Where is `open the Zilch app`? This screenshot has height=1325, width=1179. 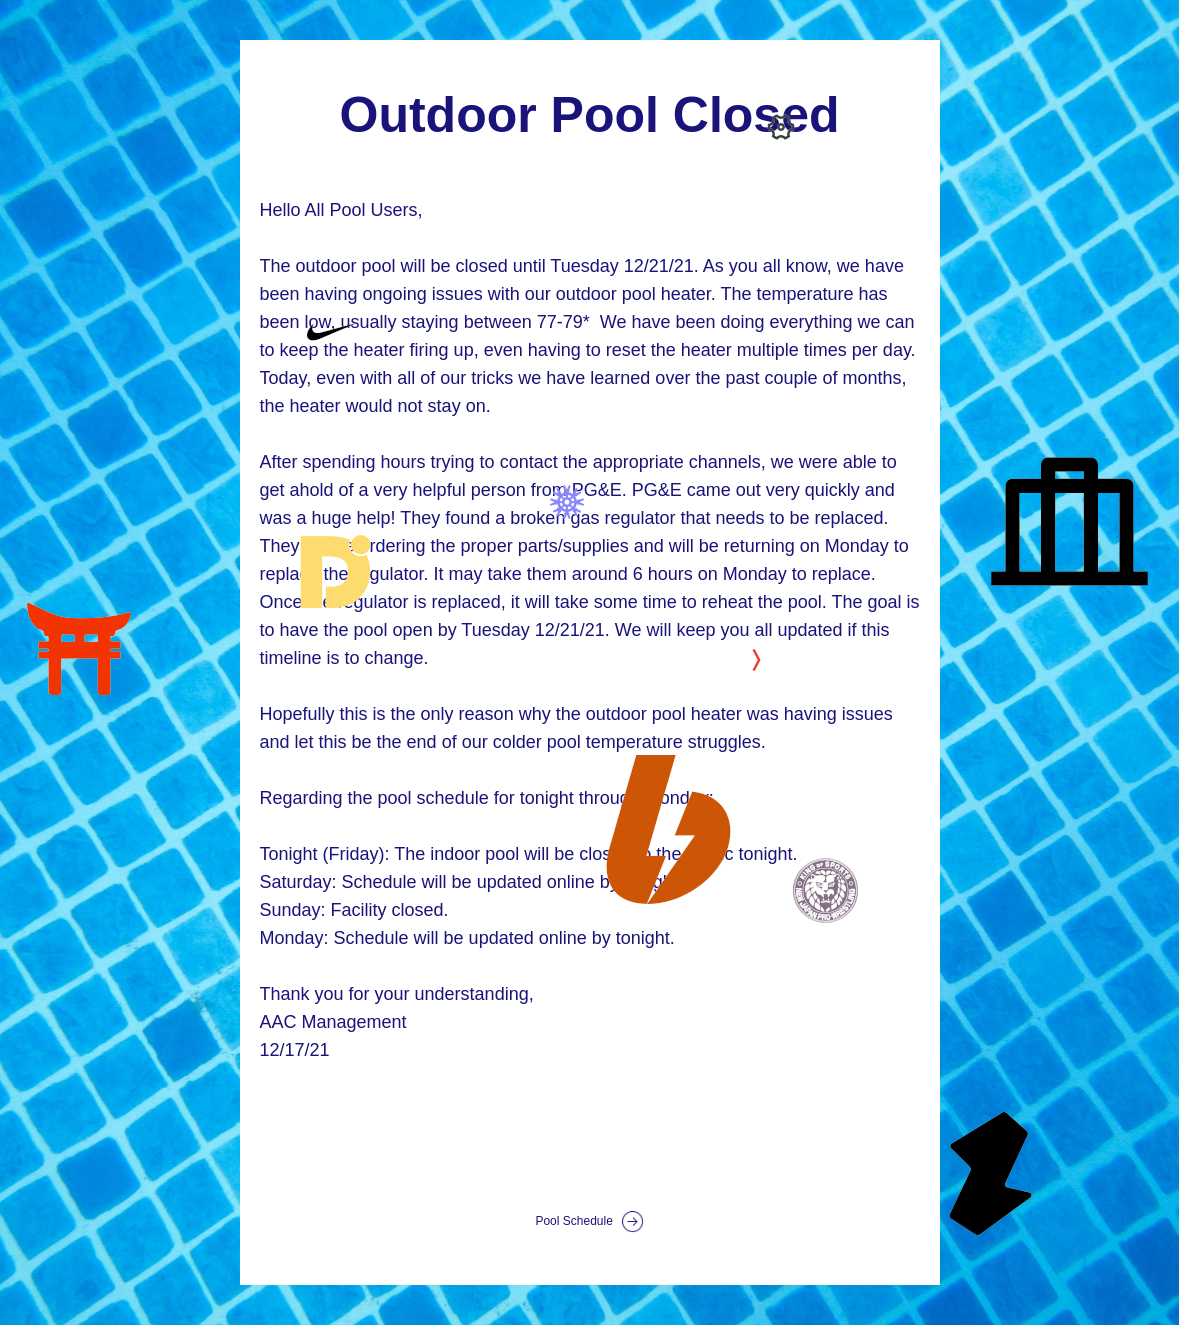 open the Zilch app is located at coordinates (990, 1173).